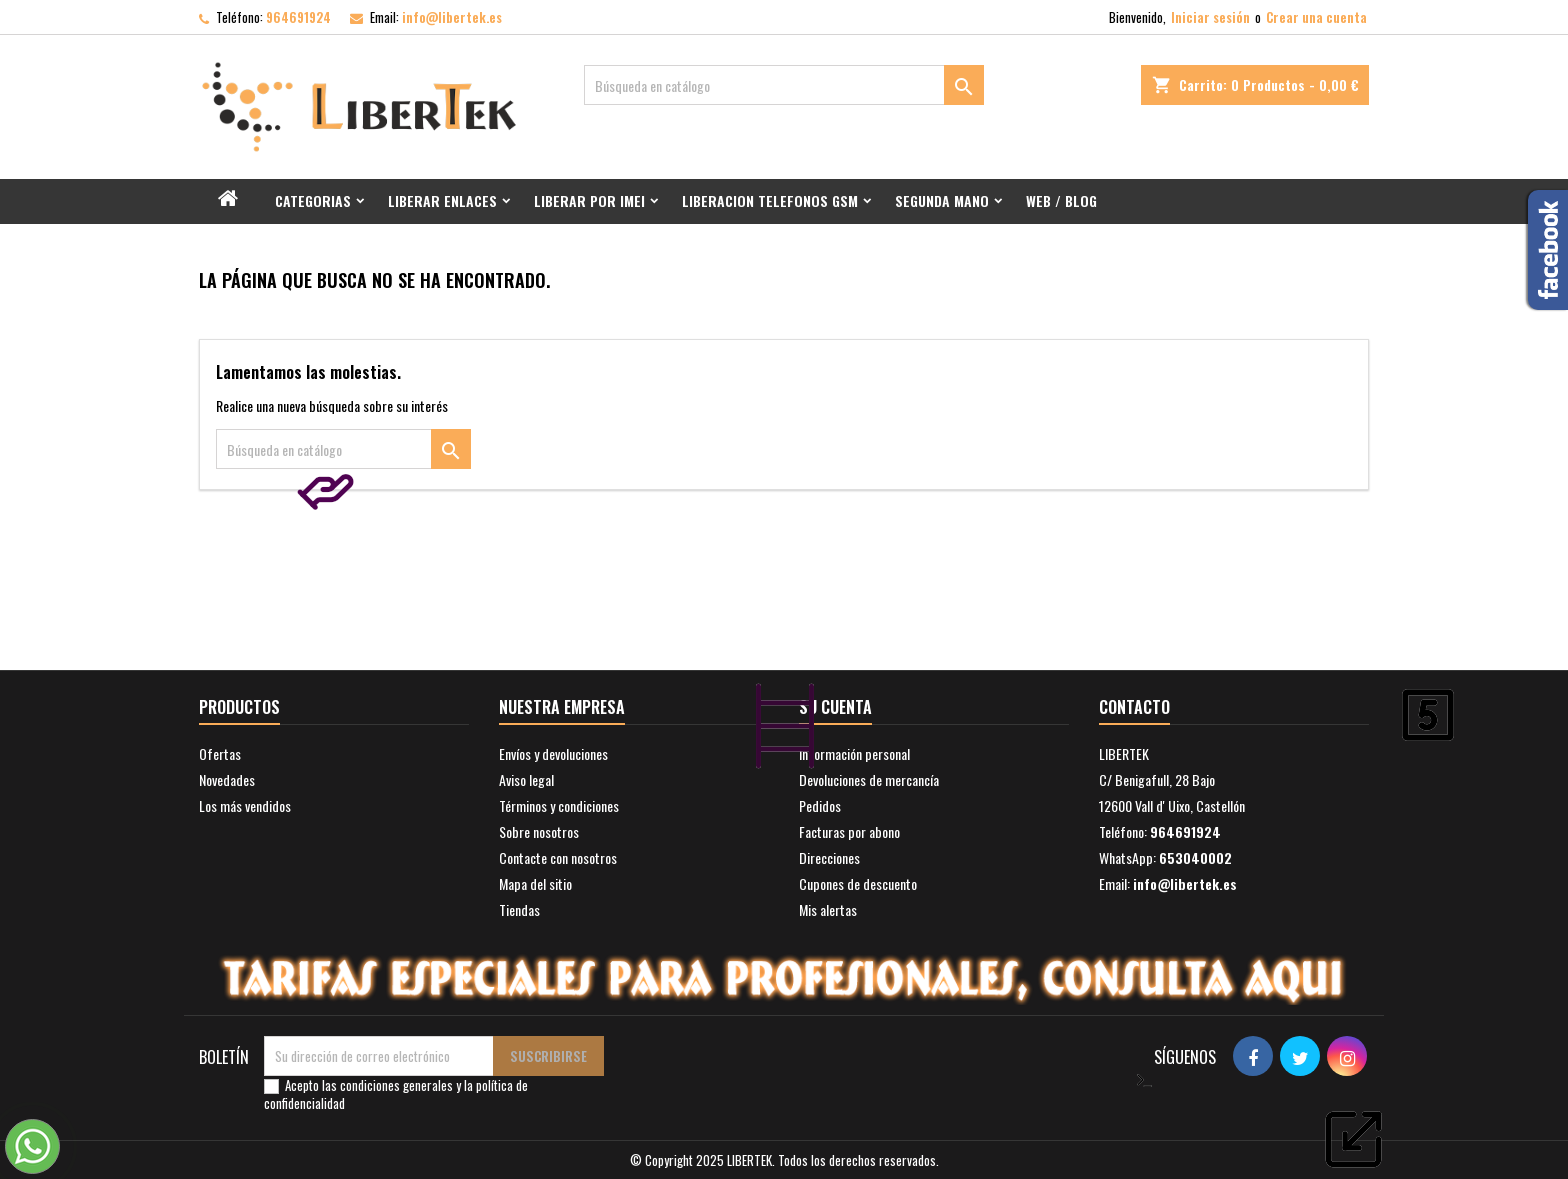 The width and height of the screenshot is (1568, 1179). I want to click on access help or support options, so click(325, 489).